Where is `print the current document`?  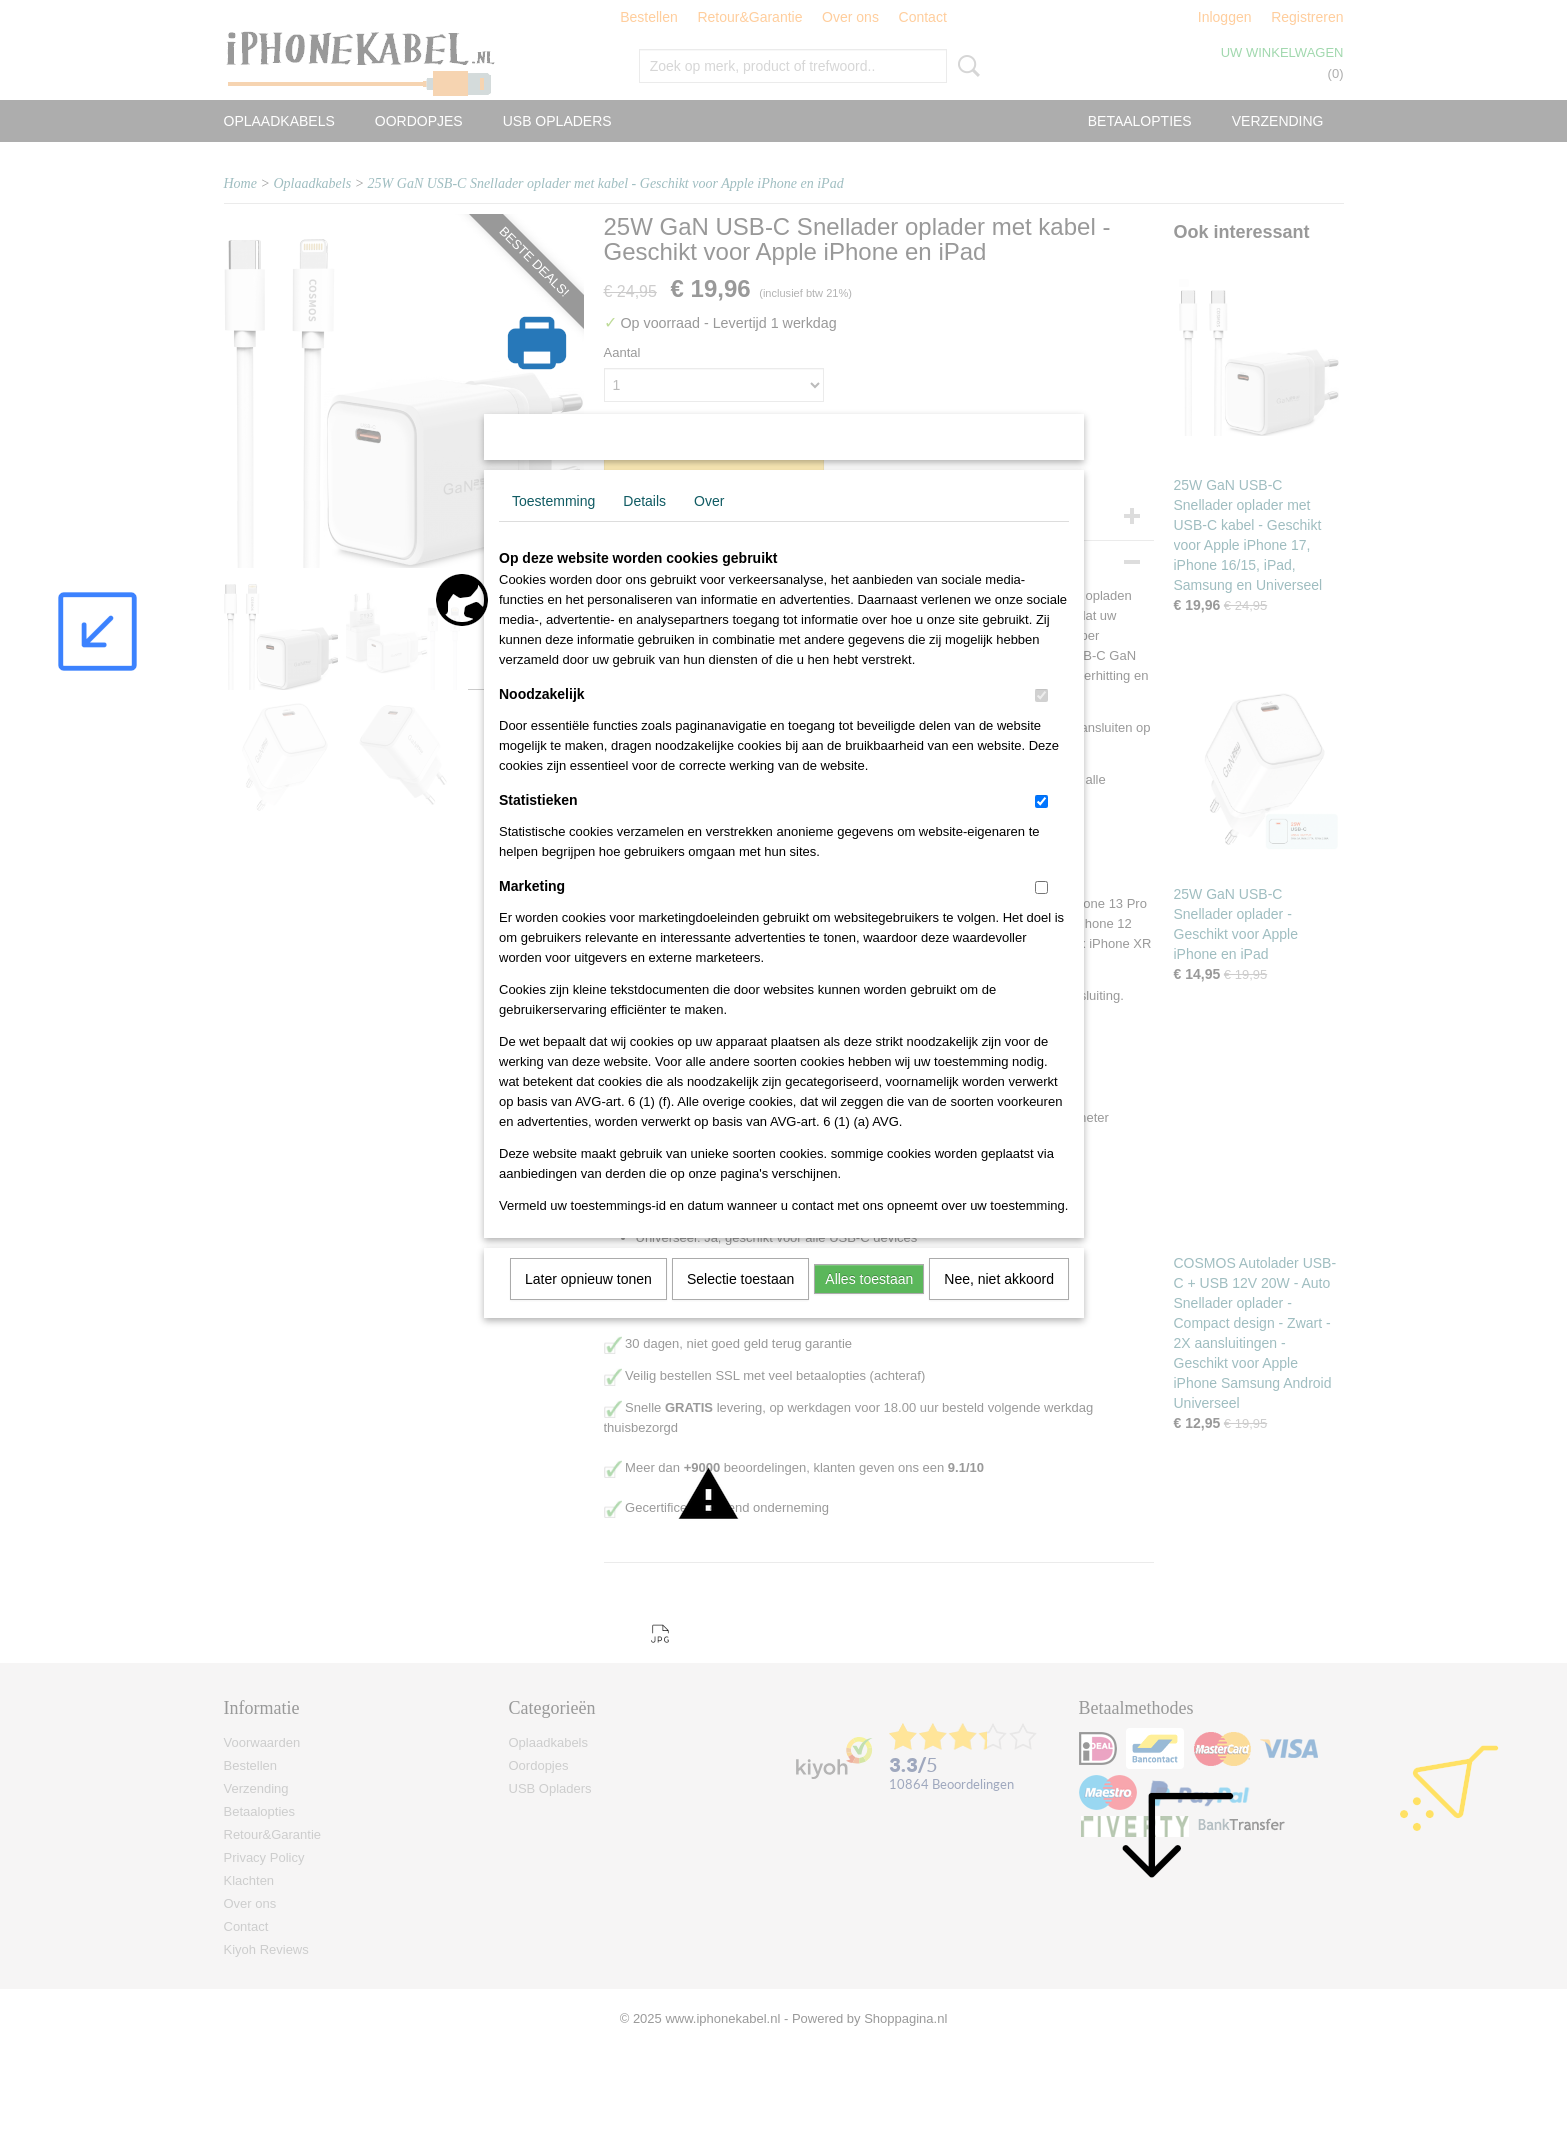
print the current document is located at coordinates (537, 343).